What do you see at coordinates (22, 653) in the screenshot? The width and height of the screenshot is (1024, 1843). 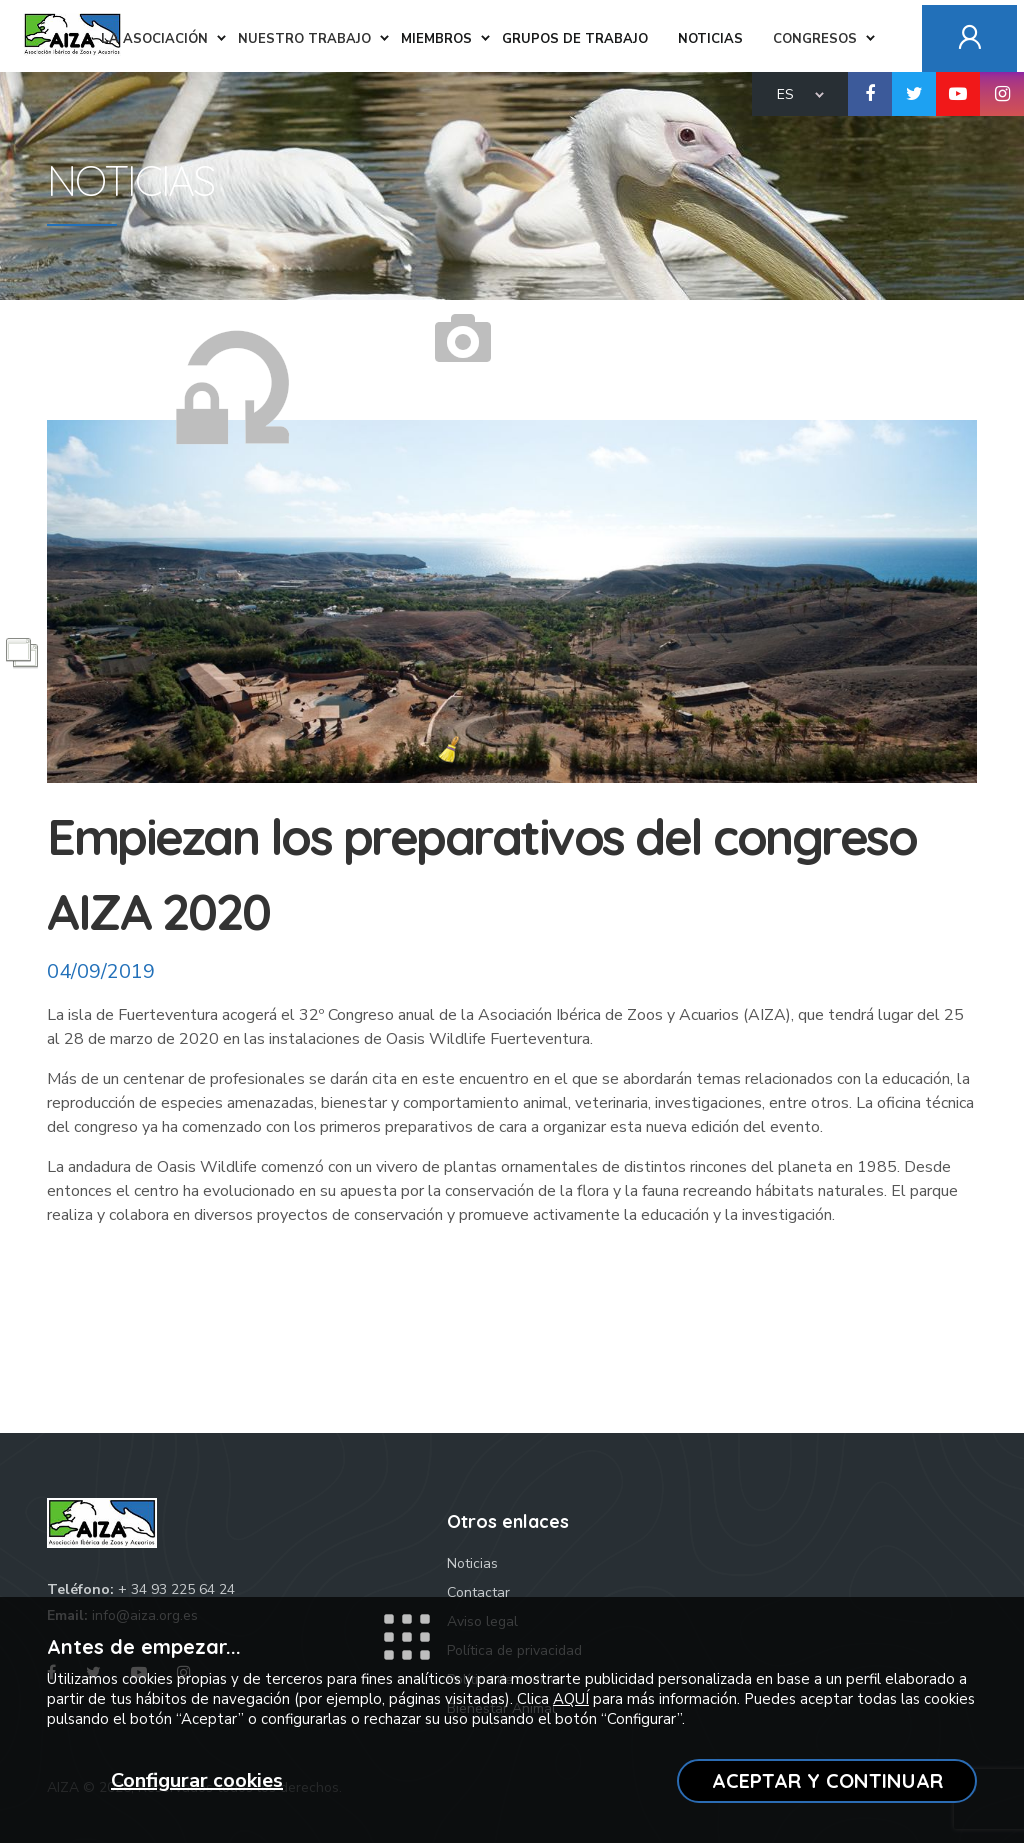 I see `access window management settings` at bounding box center [22, 653].